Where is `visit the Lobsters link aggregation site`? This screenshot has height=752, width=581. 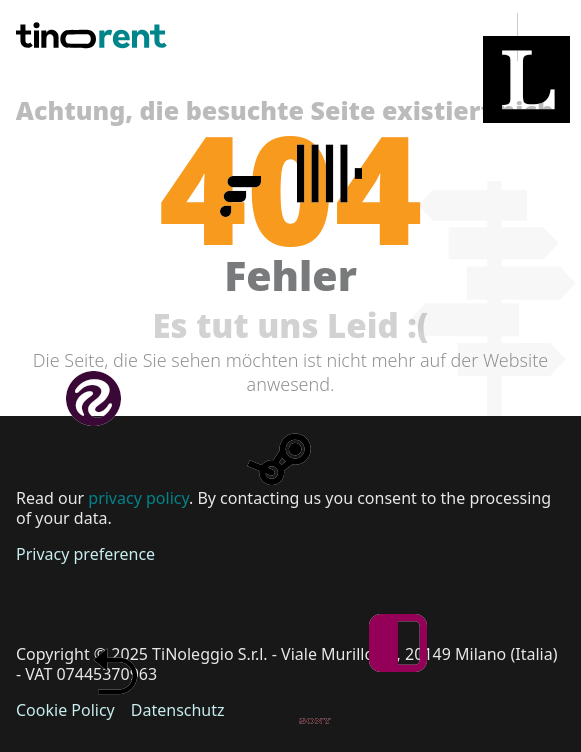 visit the Lobsters link aggregation site is located at coordinates (526, 79).